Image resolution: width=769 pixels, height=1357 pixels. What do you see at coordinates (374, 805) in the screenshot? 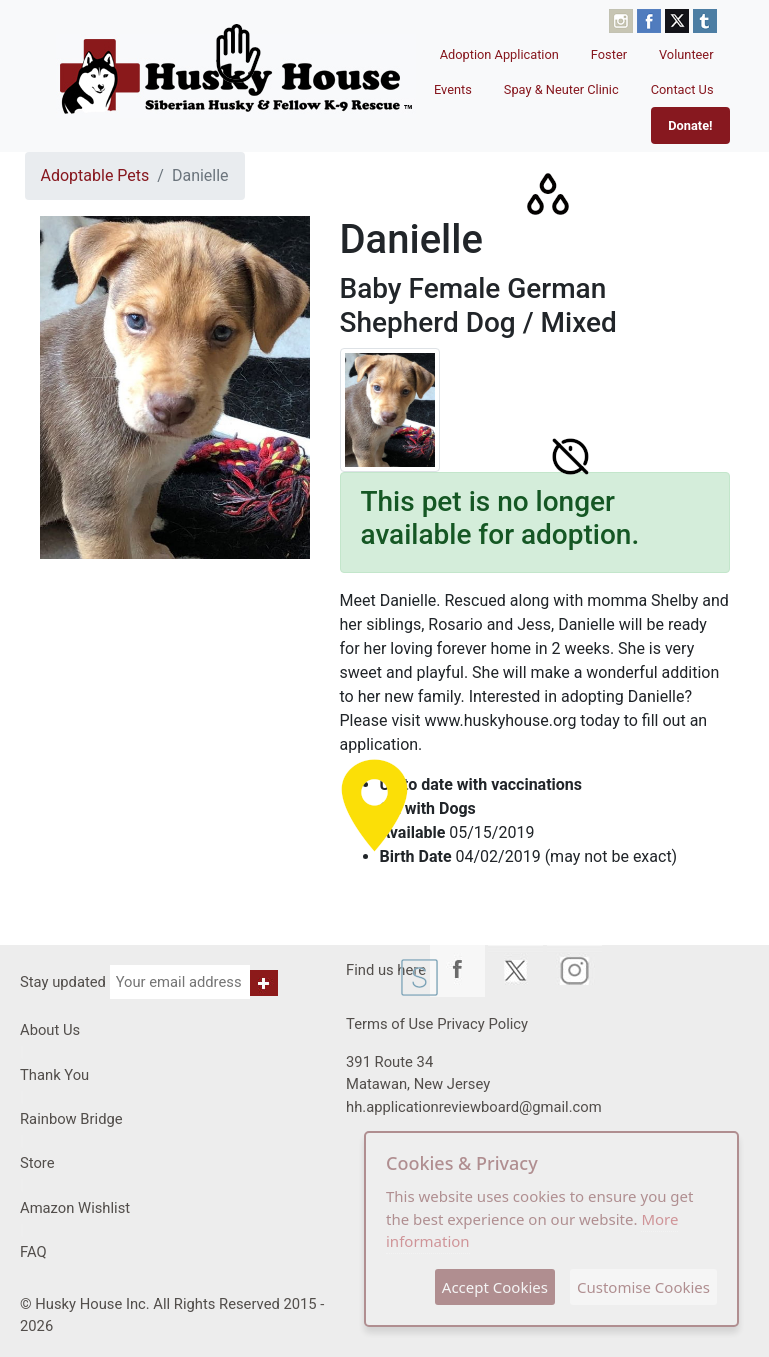
I see `view current location on map` at bounding box center [374, 805].